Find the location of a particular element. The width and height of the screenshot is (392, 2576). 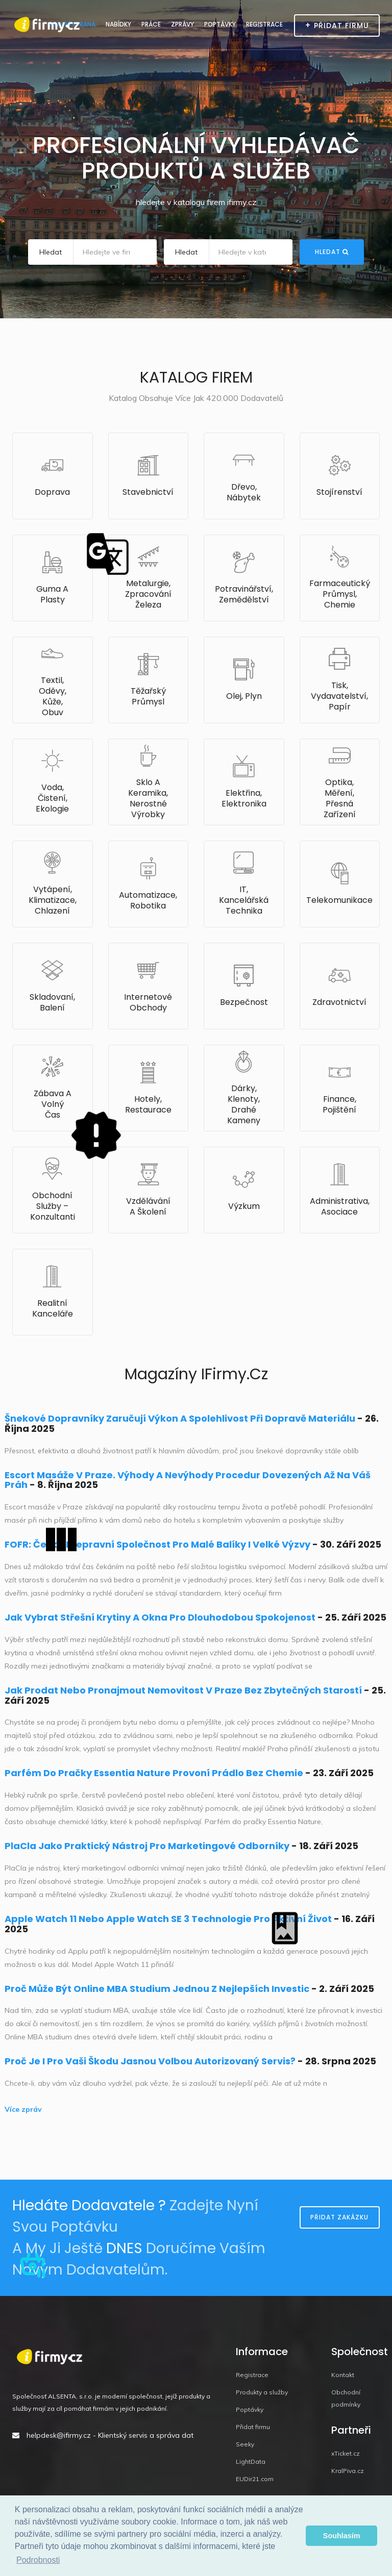

translate text using Google Translate is located at coordinates (108, 554).